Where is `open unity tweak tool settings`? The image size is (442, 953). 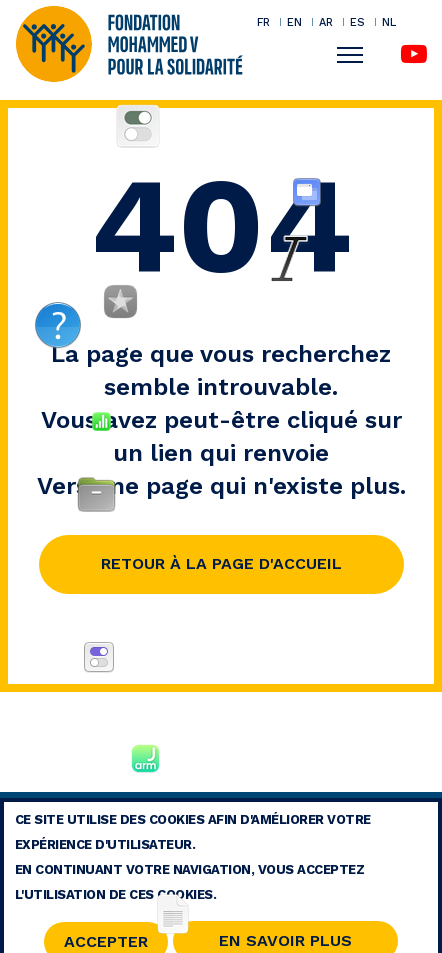 open unity tweak tool settings is located at coordinates (138, 126).